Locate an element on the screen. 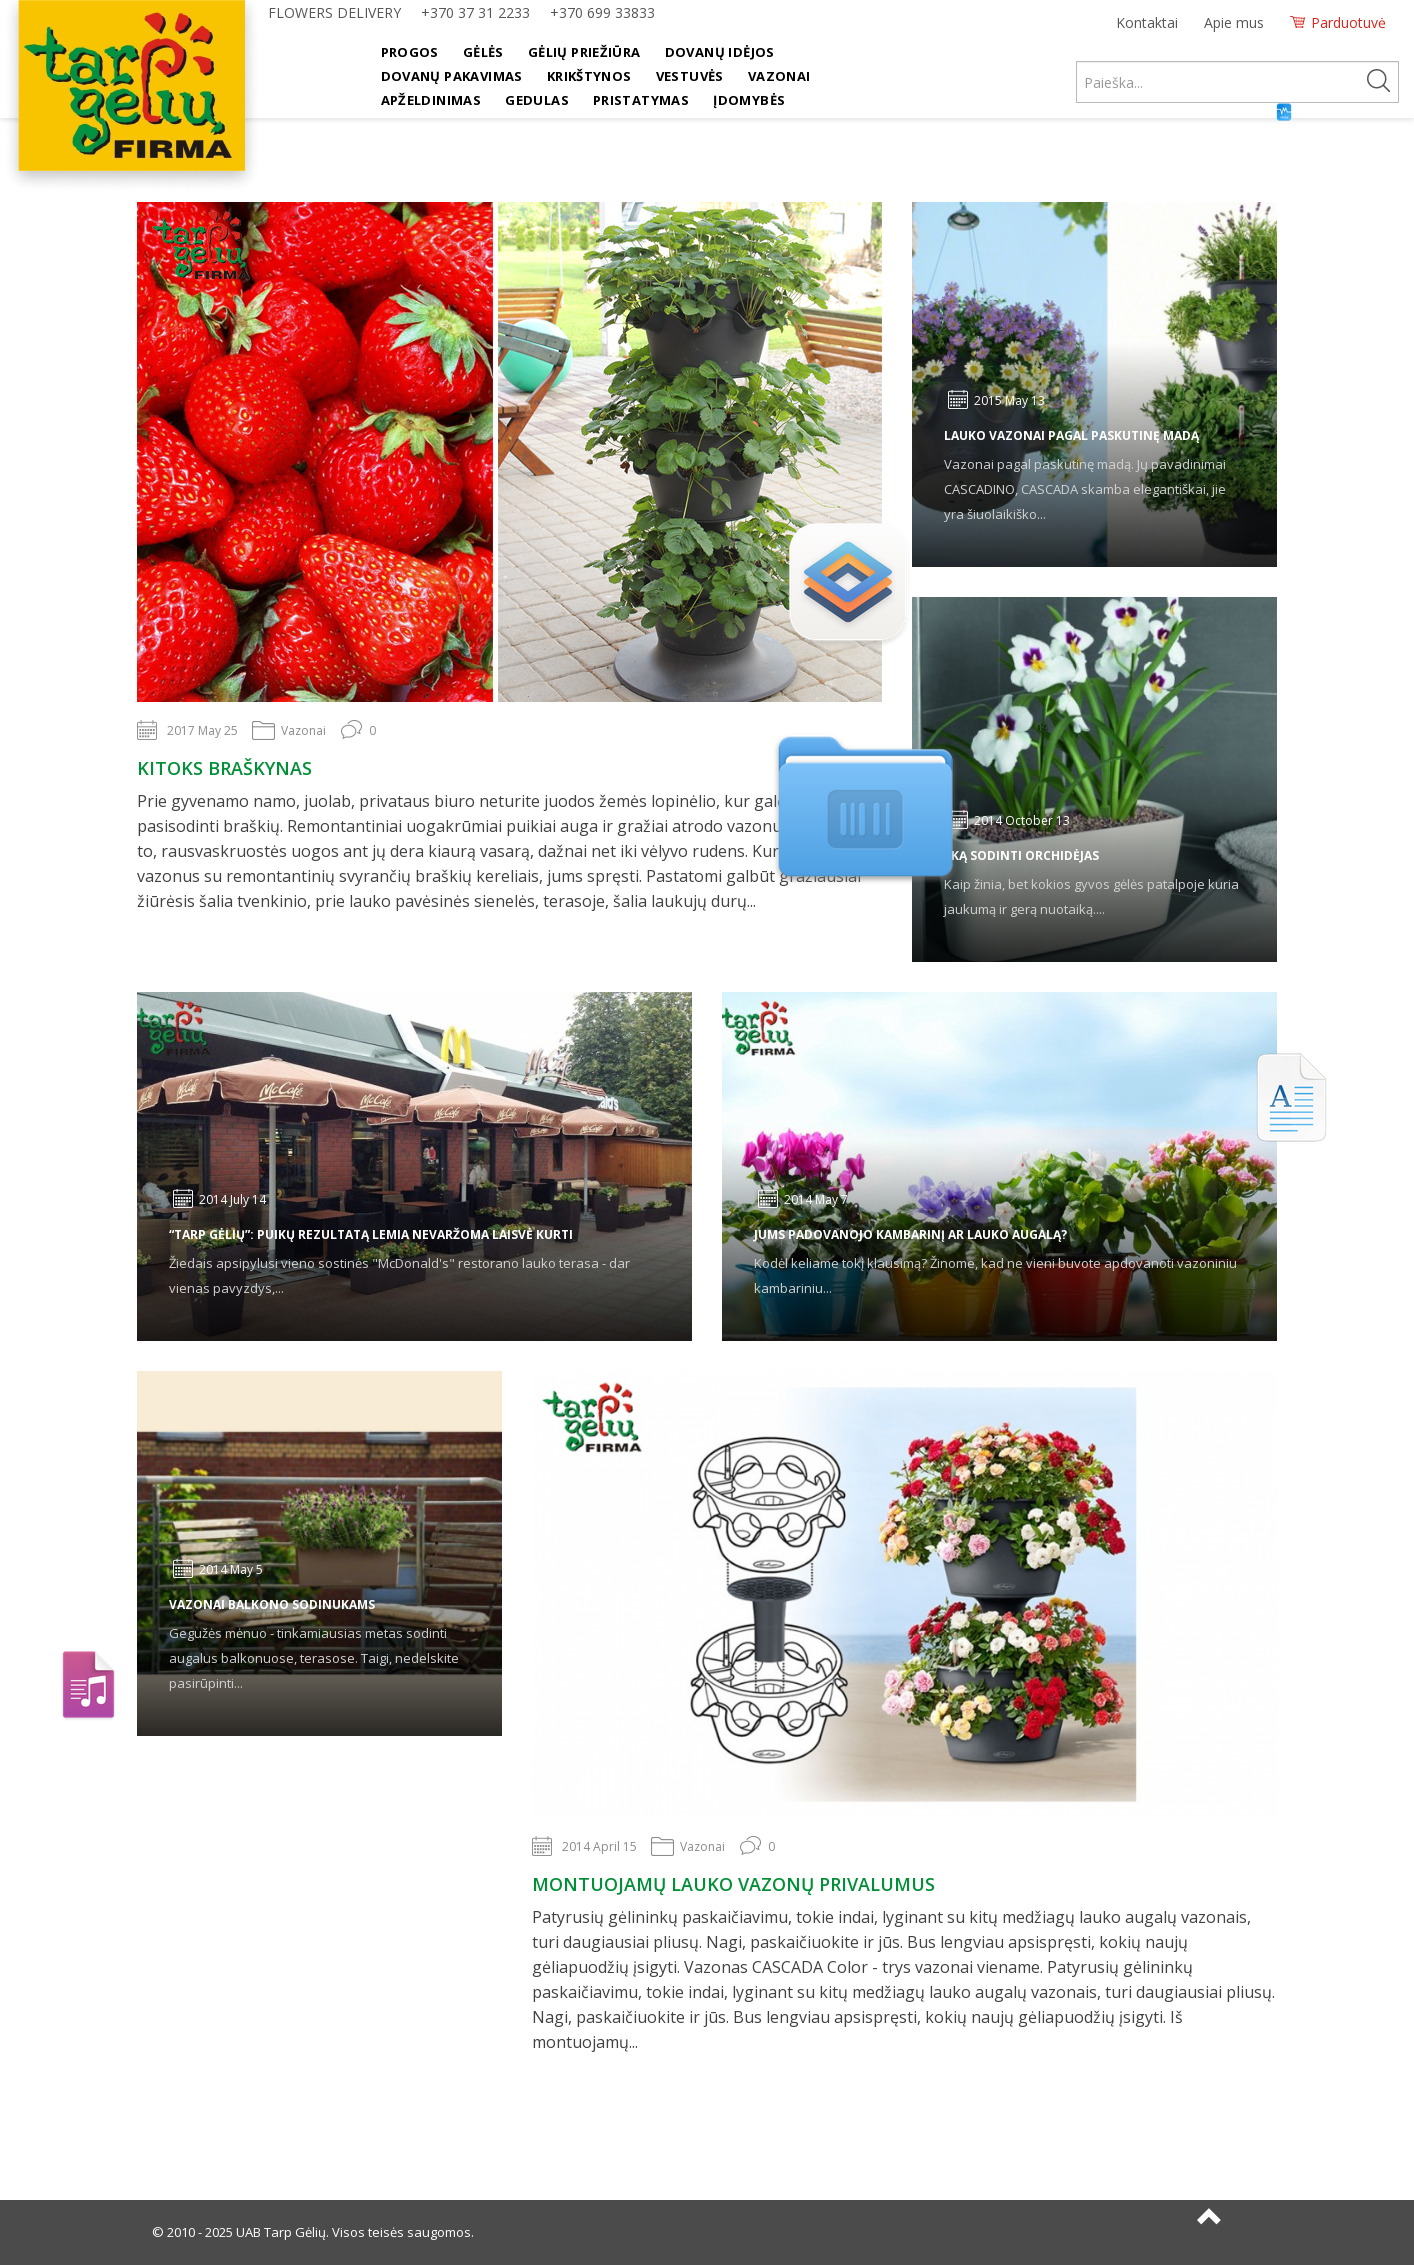  open ripcord messaging app is located at coordinates (848, 582).